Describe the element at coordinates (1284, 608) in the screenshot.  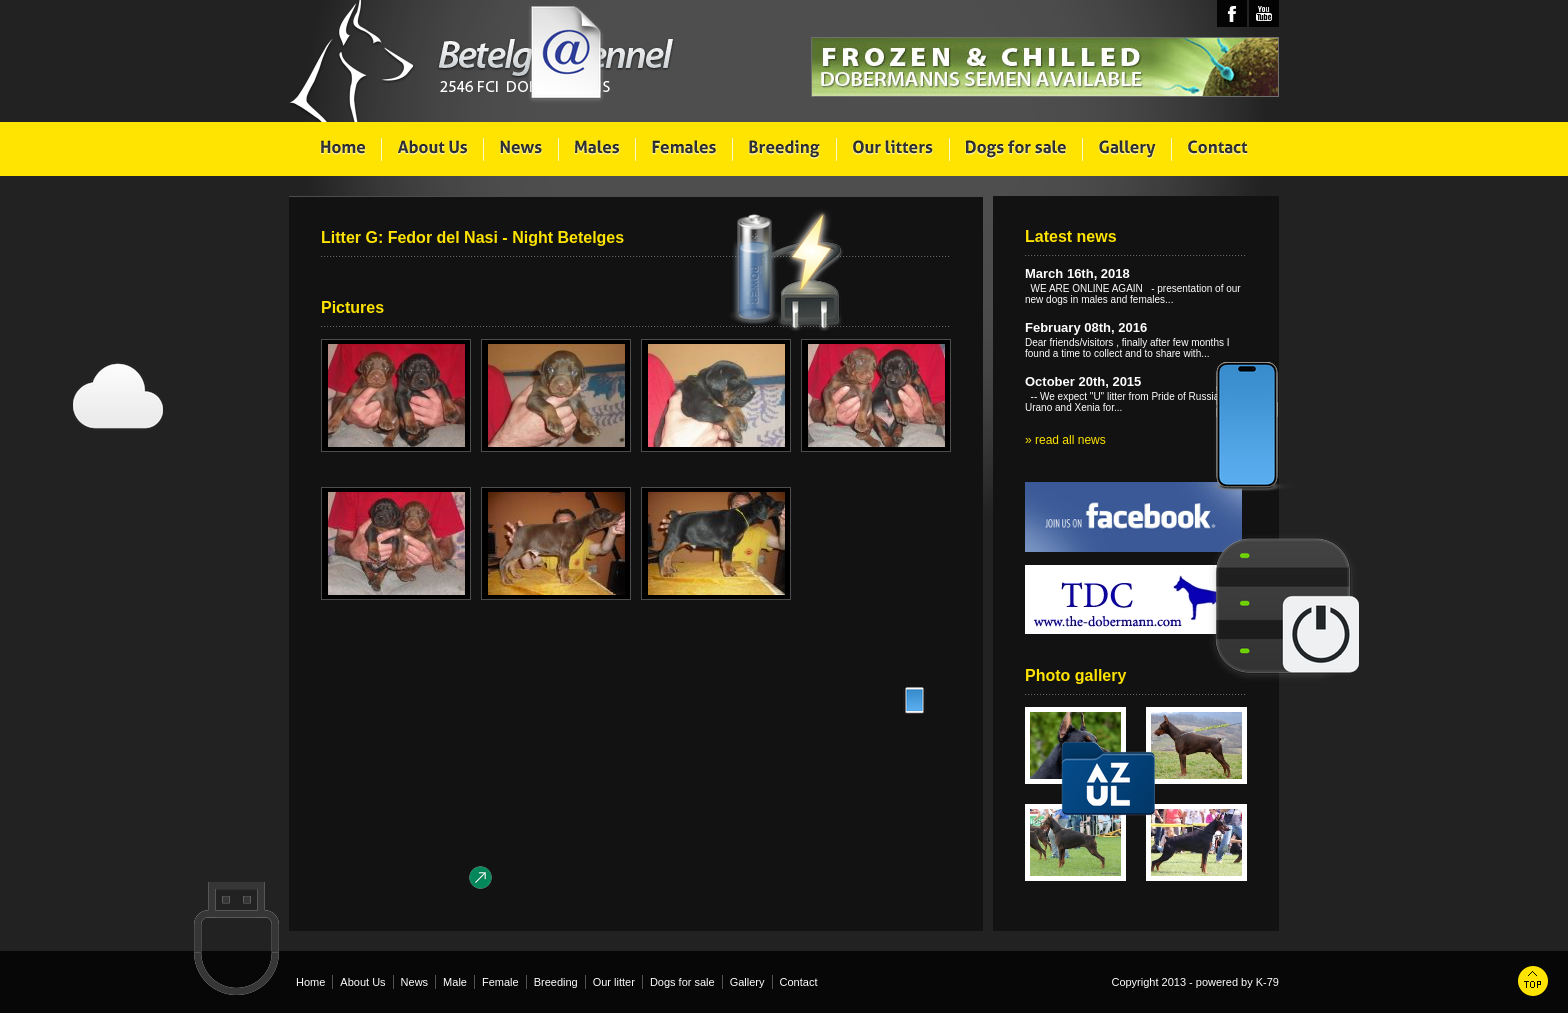
I see `configure network boot server settings` at that location.